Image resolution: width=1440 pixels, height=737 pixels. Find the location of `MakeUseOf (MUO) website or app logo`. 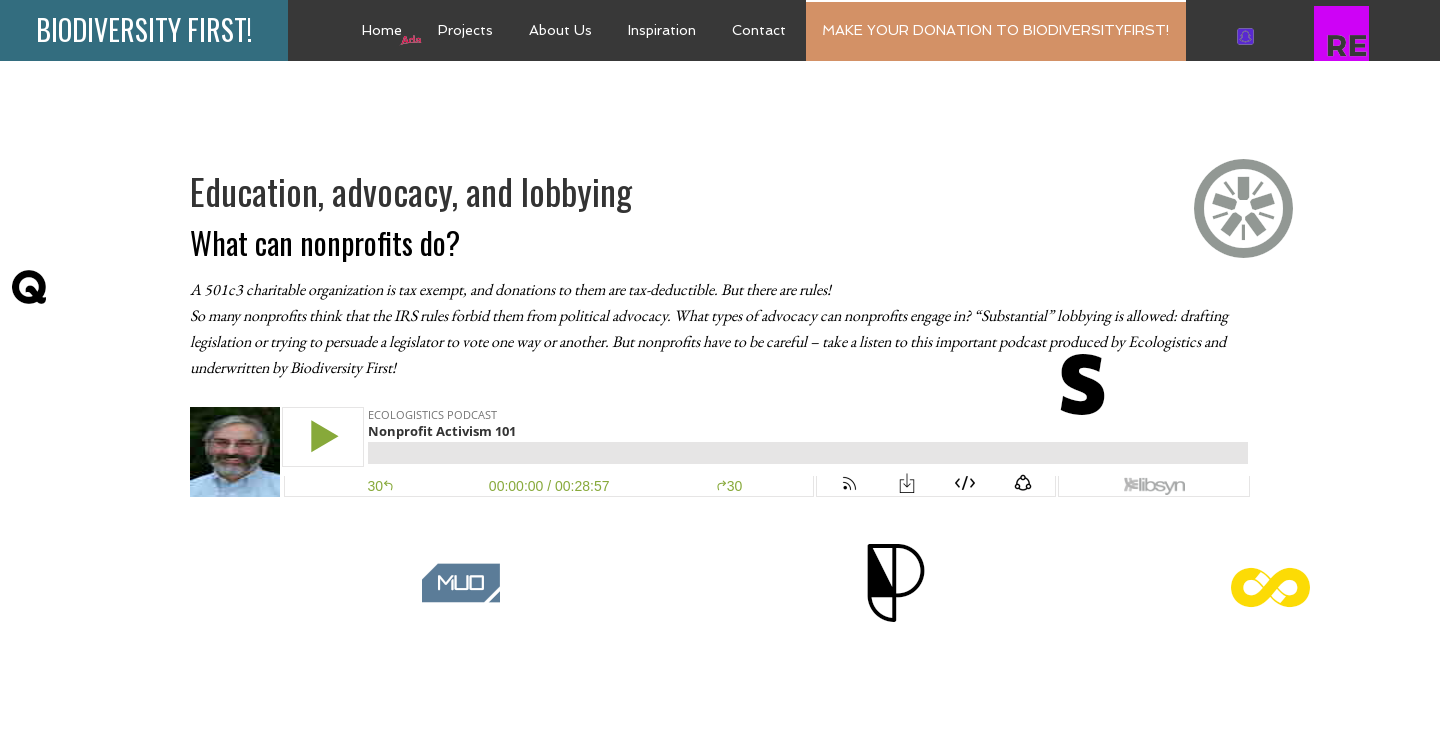

MakeUseOf (MUO) website or app logo is located at coordinates (461, 583).